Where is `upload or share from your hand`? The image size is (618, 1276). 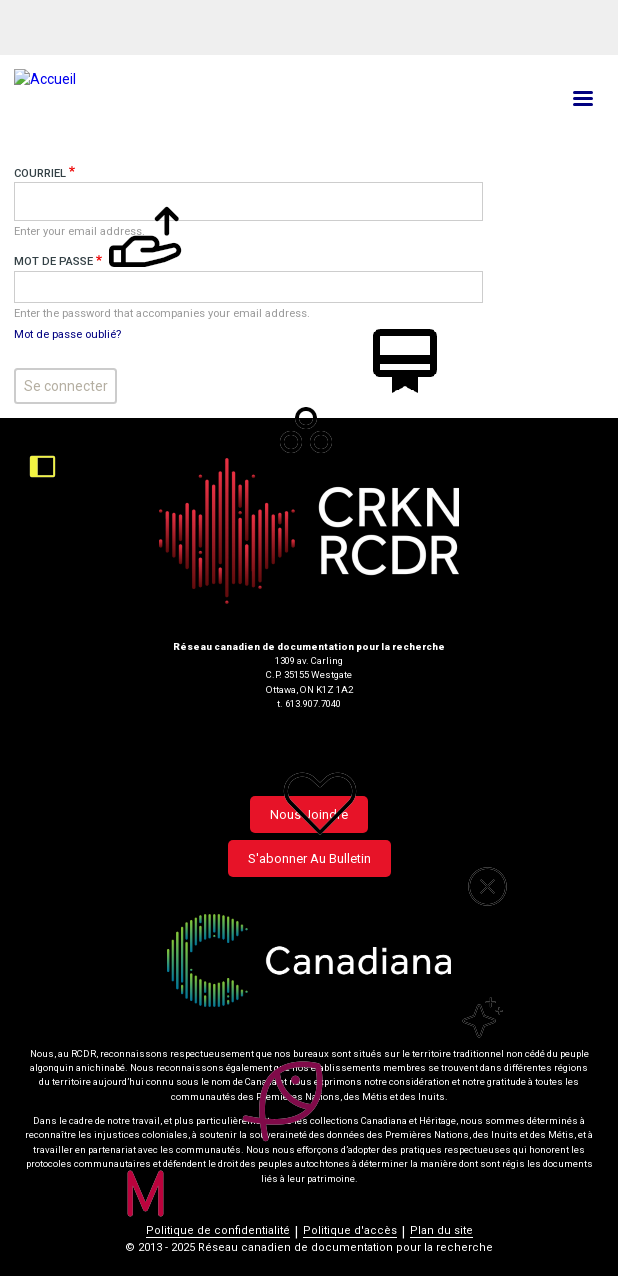 upload or share from your hand is located at coordinates (147, 240).